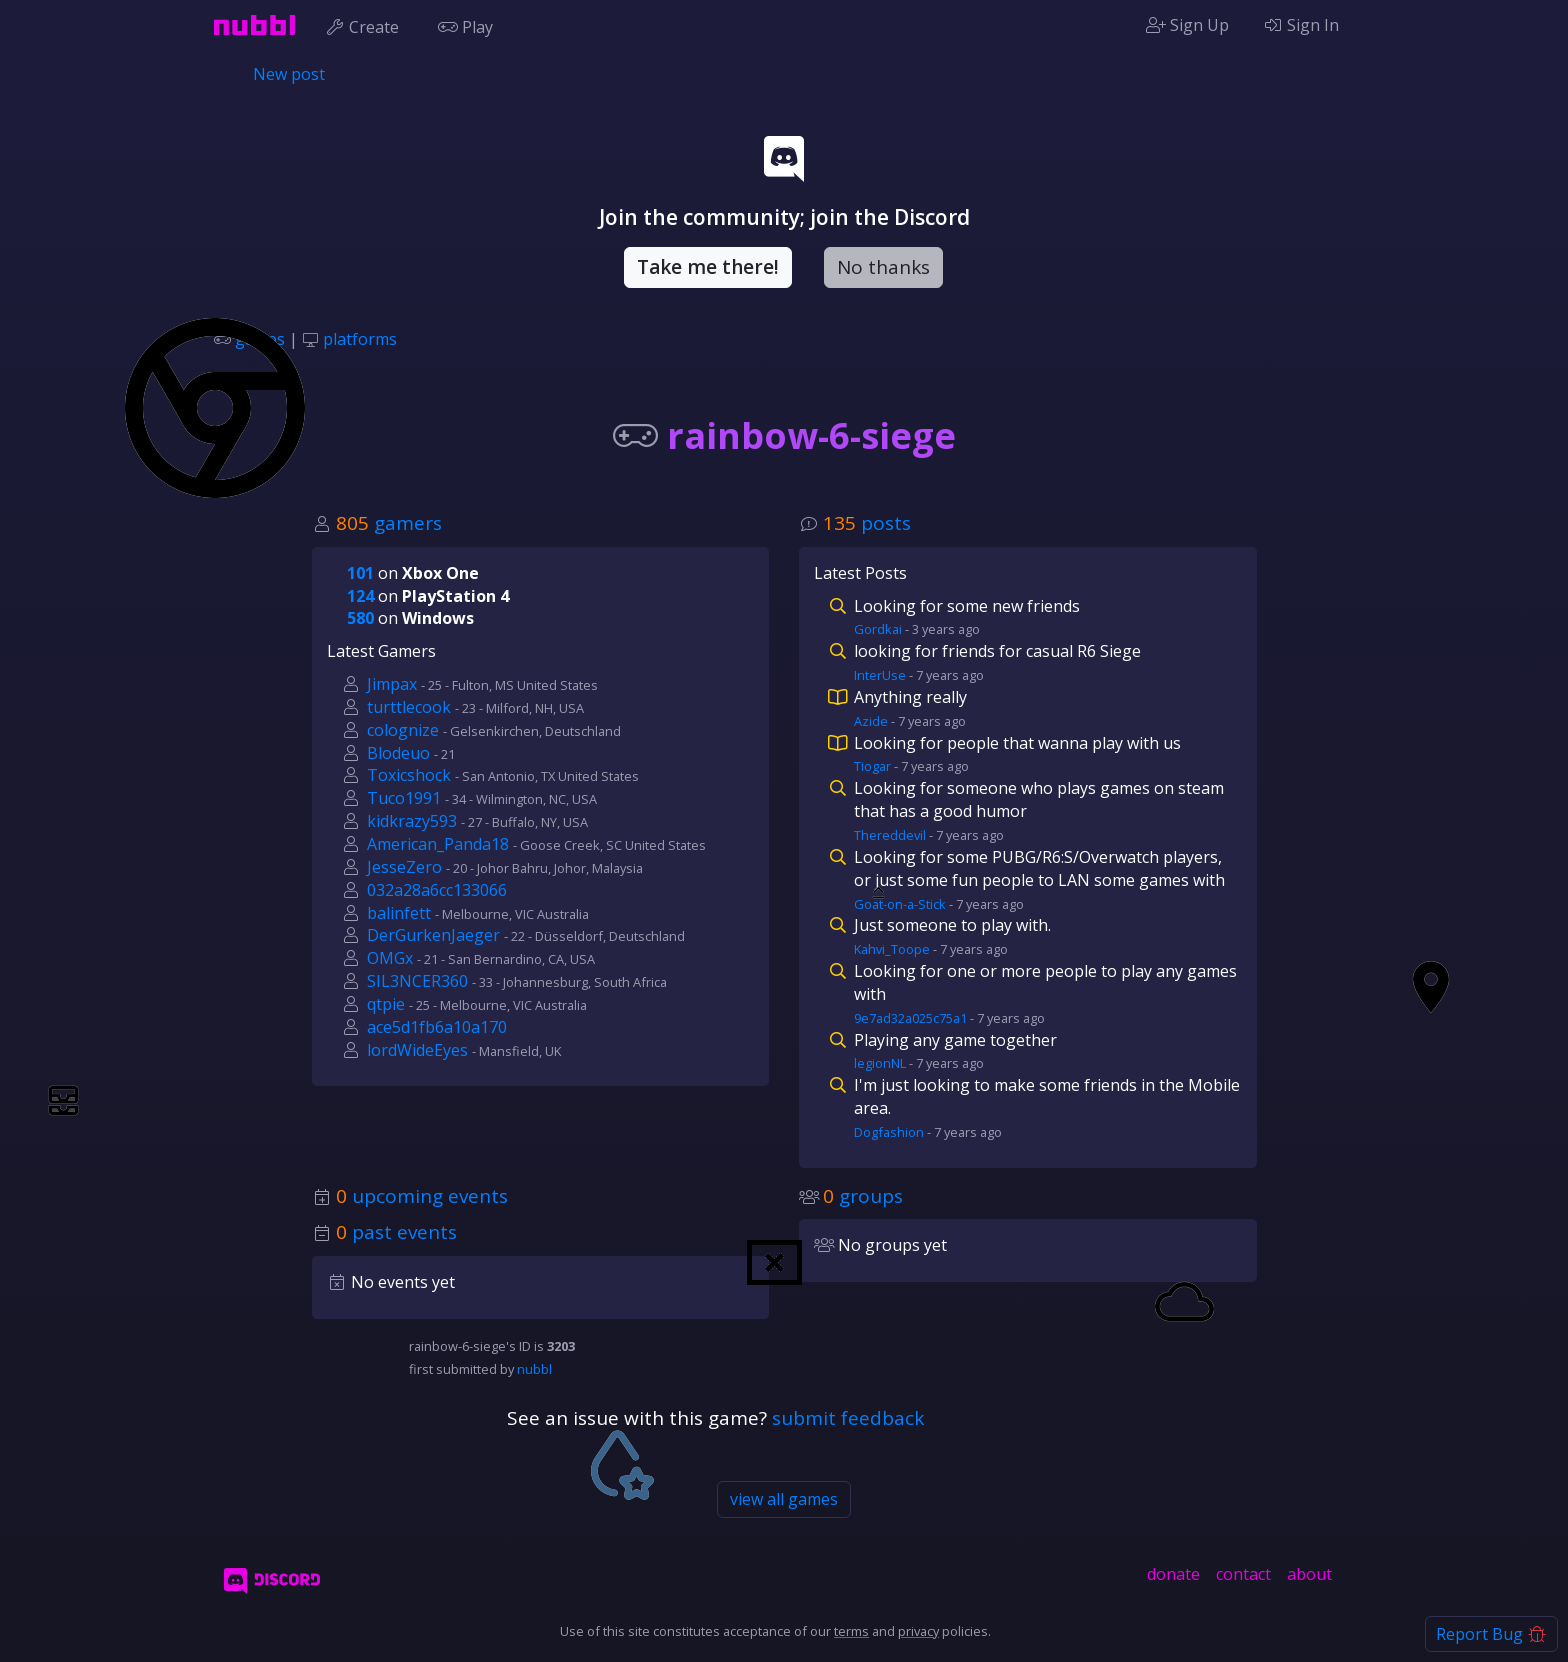  What do you see at coordinates (63, 1100) in the screenshot?
I see `view all inboxes` at bounding box center [63, 1100].